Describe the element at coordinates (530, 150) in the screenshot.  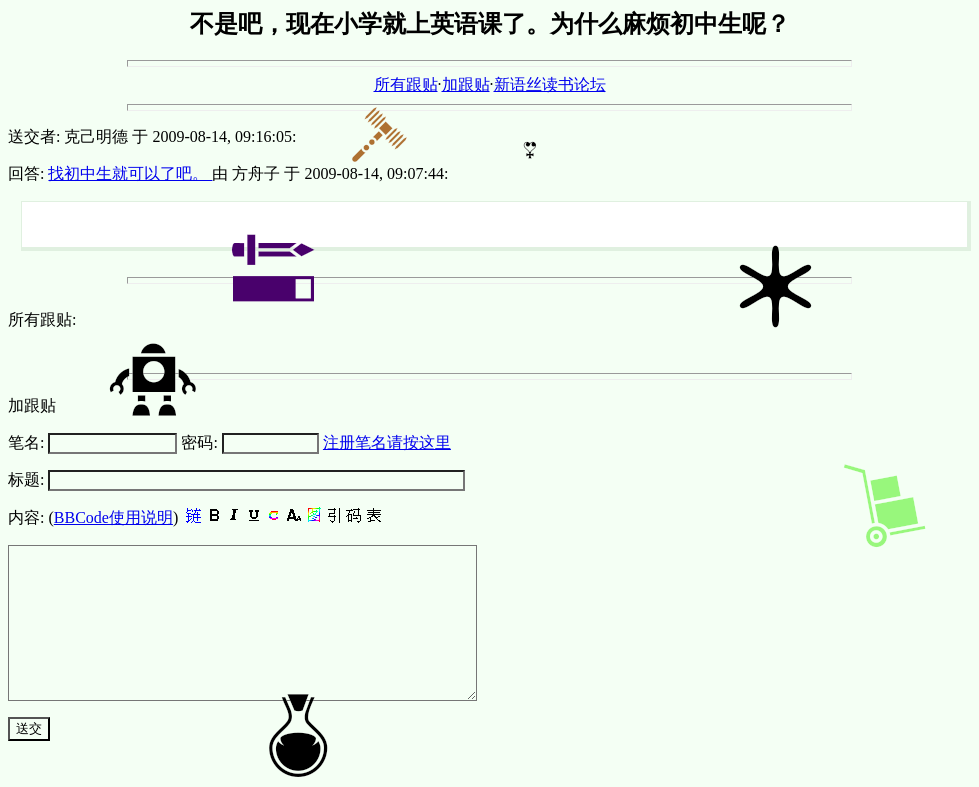
I see `select a holy or religious faction in a game` at that location.